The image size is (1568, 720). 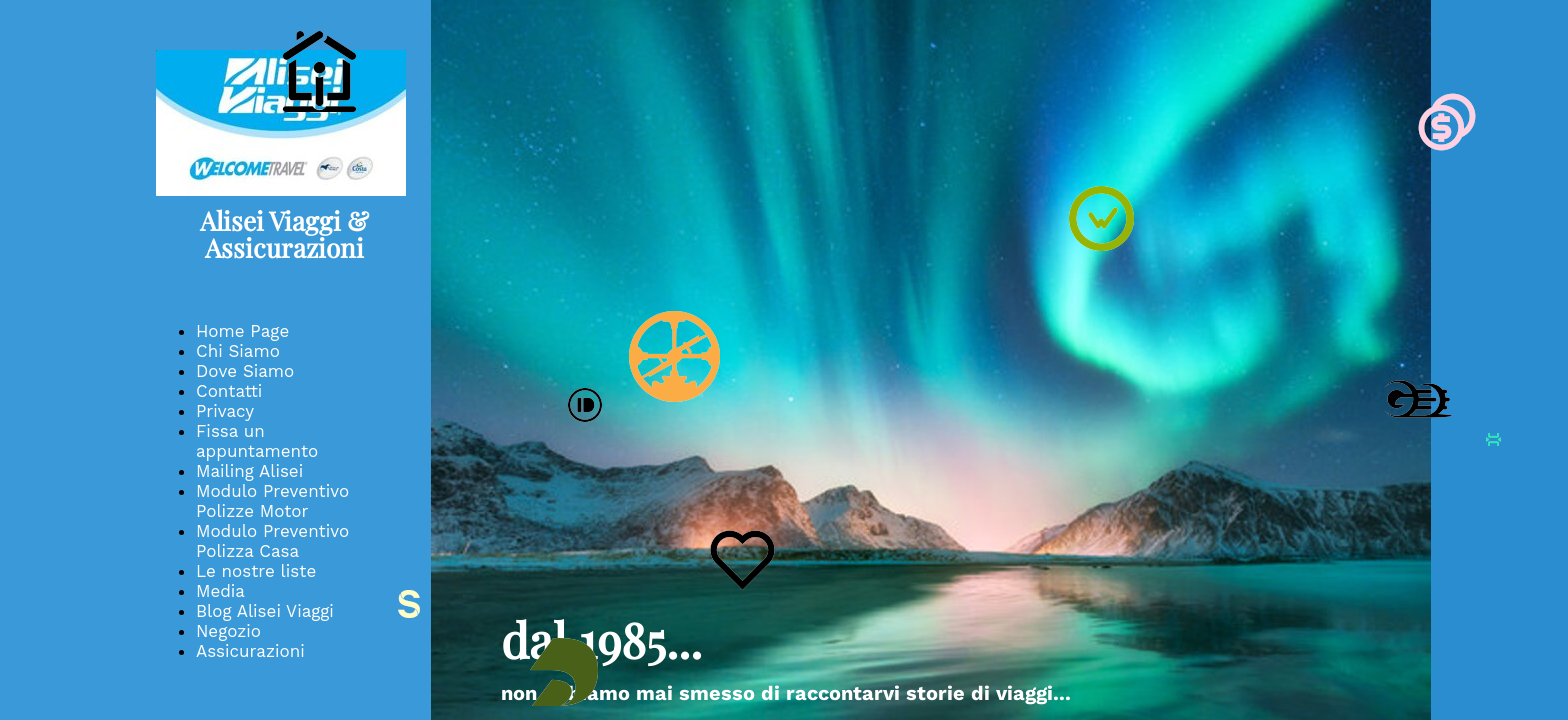 What do you see at coordinates (1418, 399) in the screenshot?
I see `gatling load testing tool logo` at bounding box center [1418, 399].